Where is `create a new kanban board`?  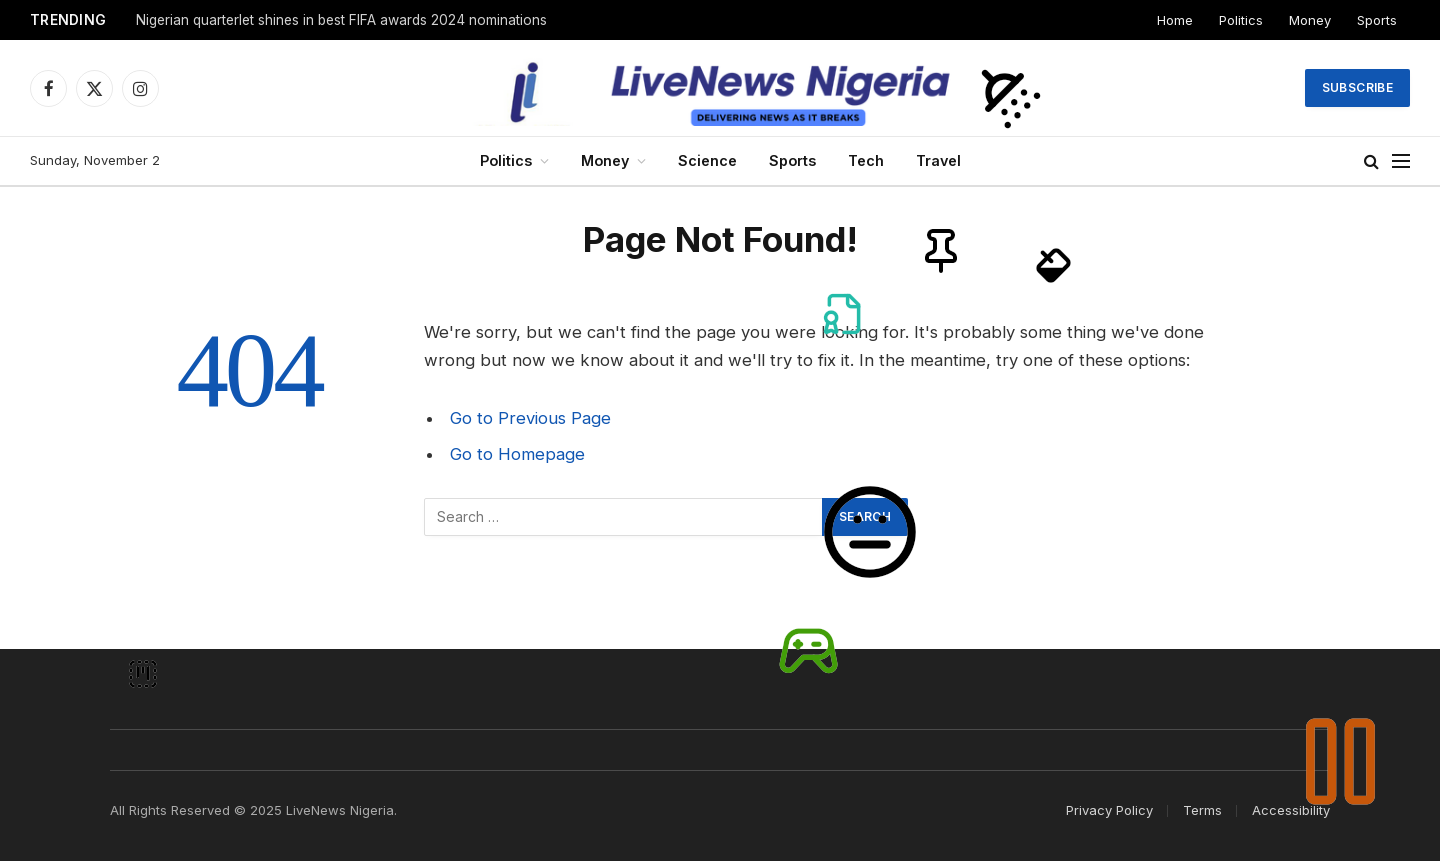 create a new kanban board is located at coordinates (143, 674).